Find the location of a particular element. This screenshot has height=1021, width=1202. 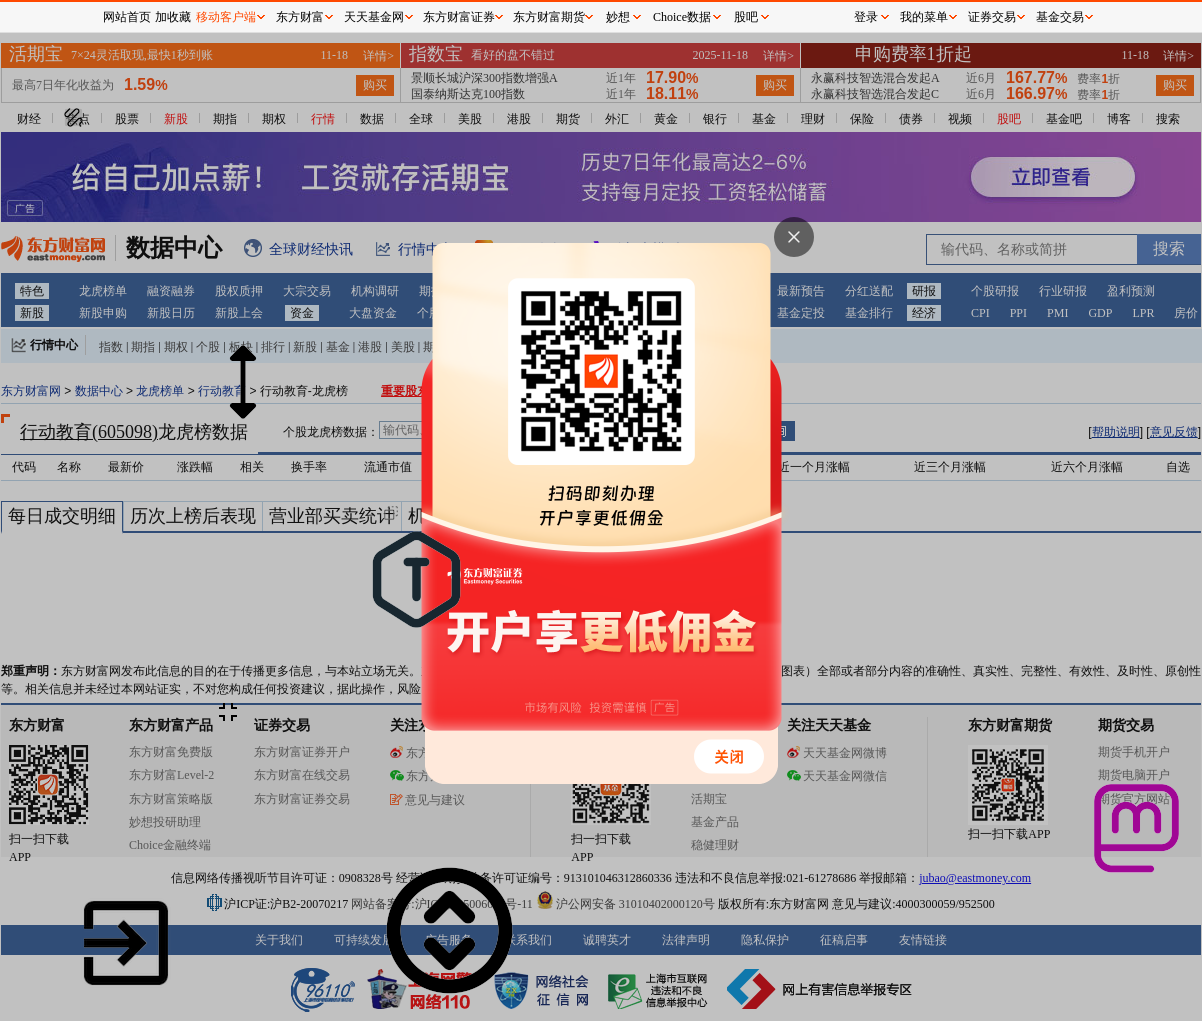

access freehand drawing or annotation tools is located at coordinates (73, 117).